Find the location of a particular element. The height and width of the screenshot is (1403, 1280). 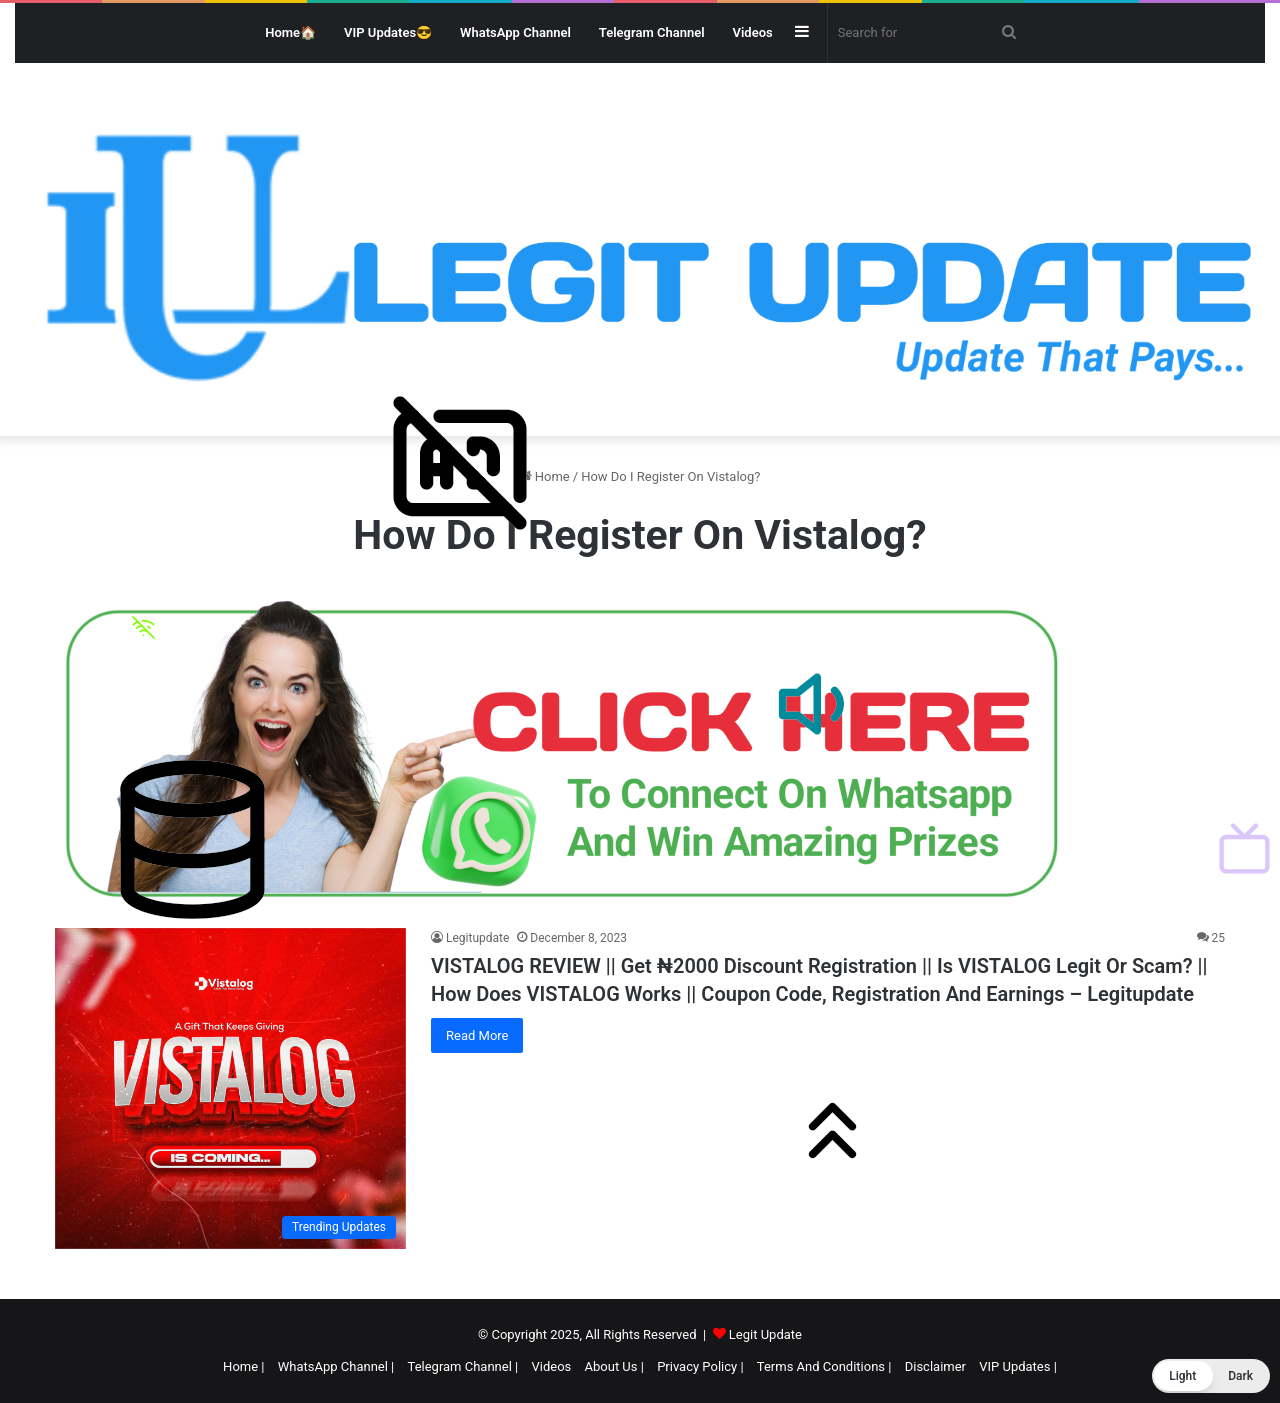

adjust volume to low level is located at coordinates (821, 704).